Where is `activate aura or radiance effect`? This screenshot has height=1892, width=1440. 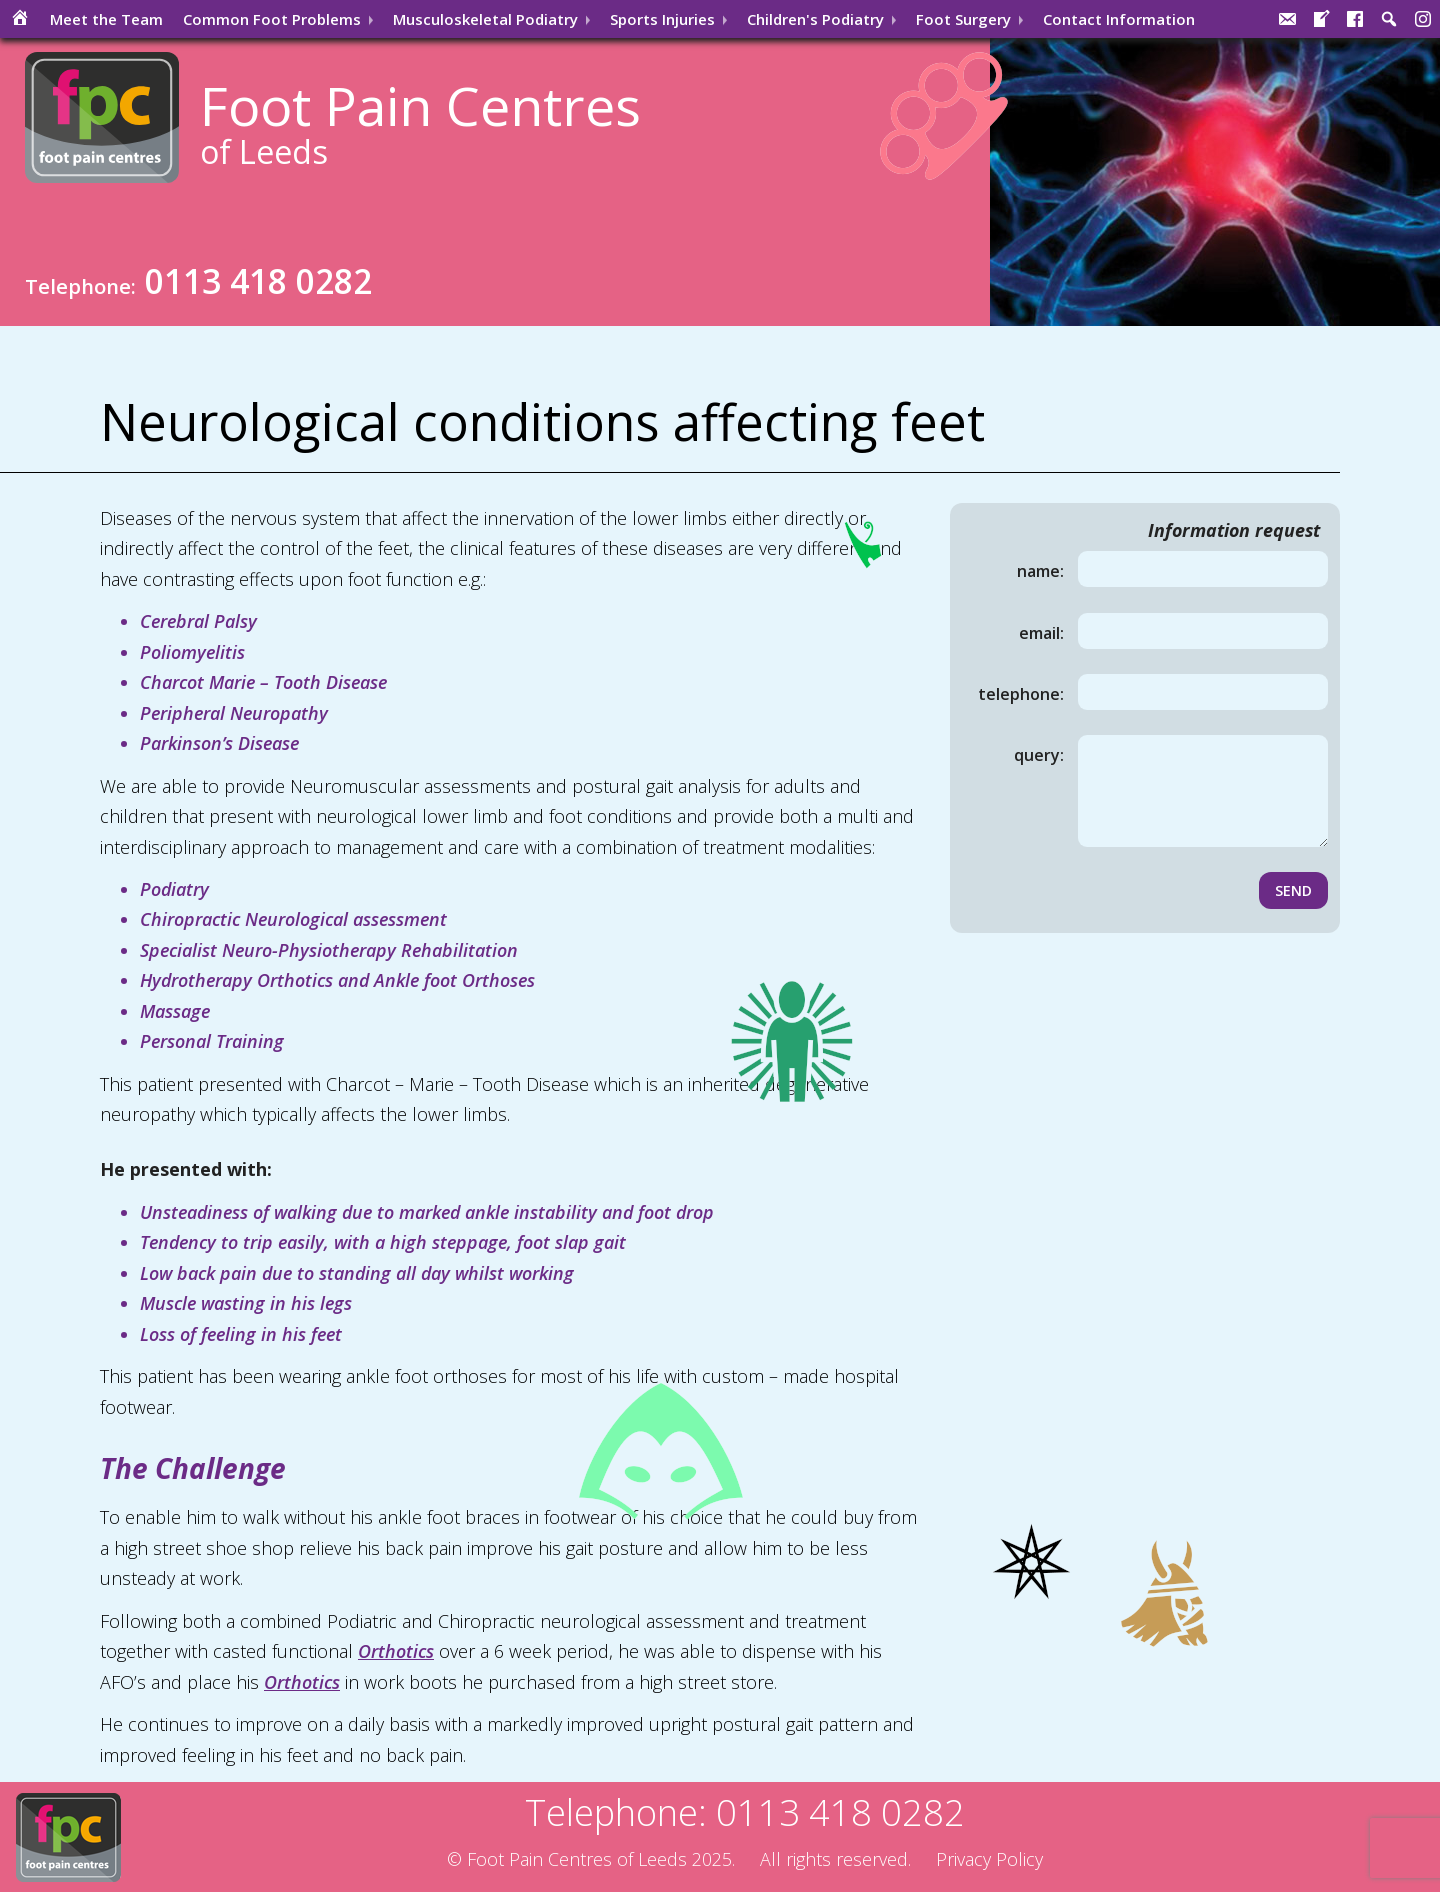 activate aura or radiance effect is located at coordinates (790, 1041).